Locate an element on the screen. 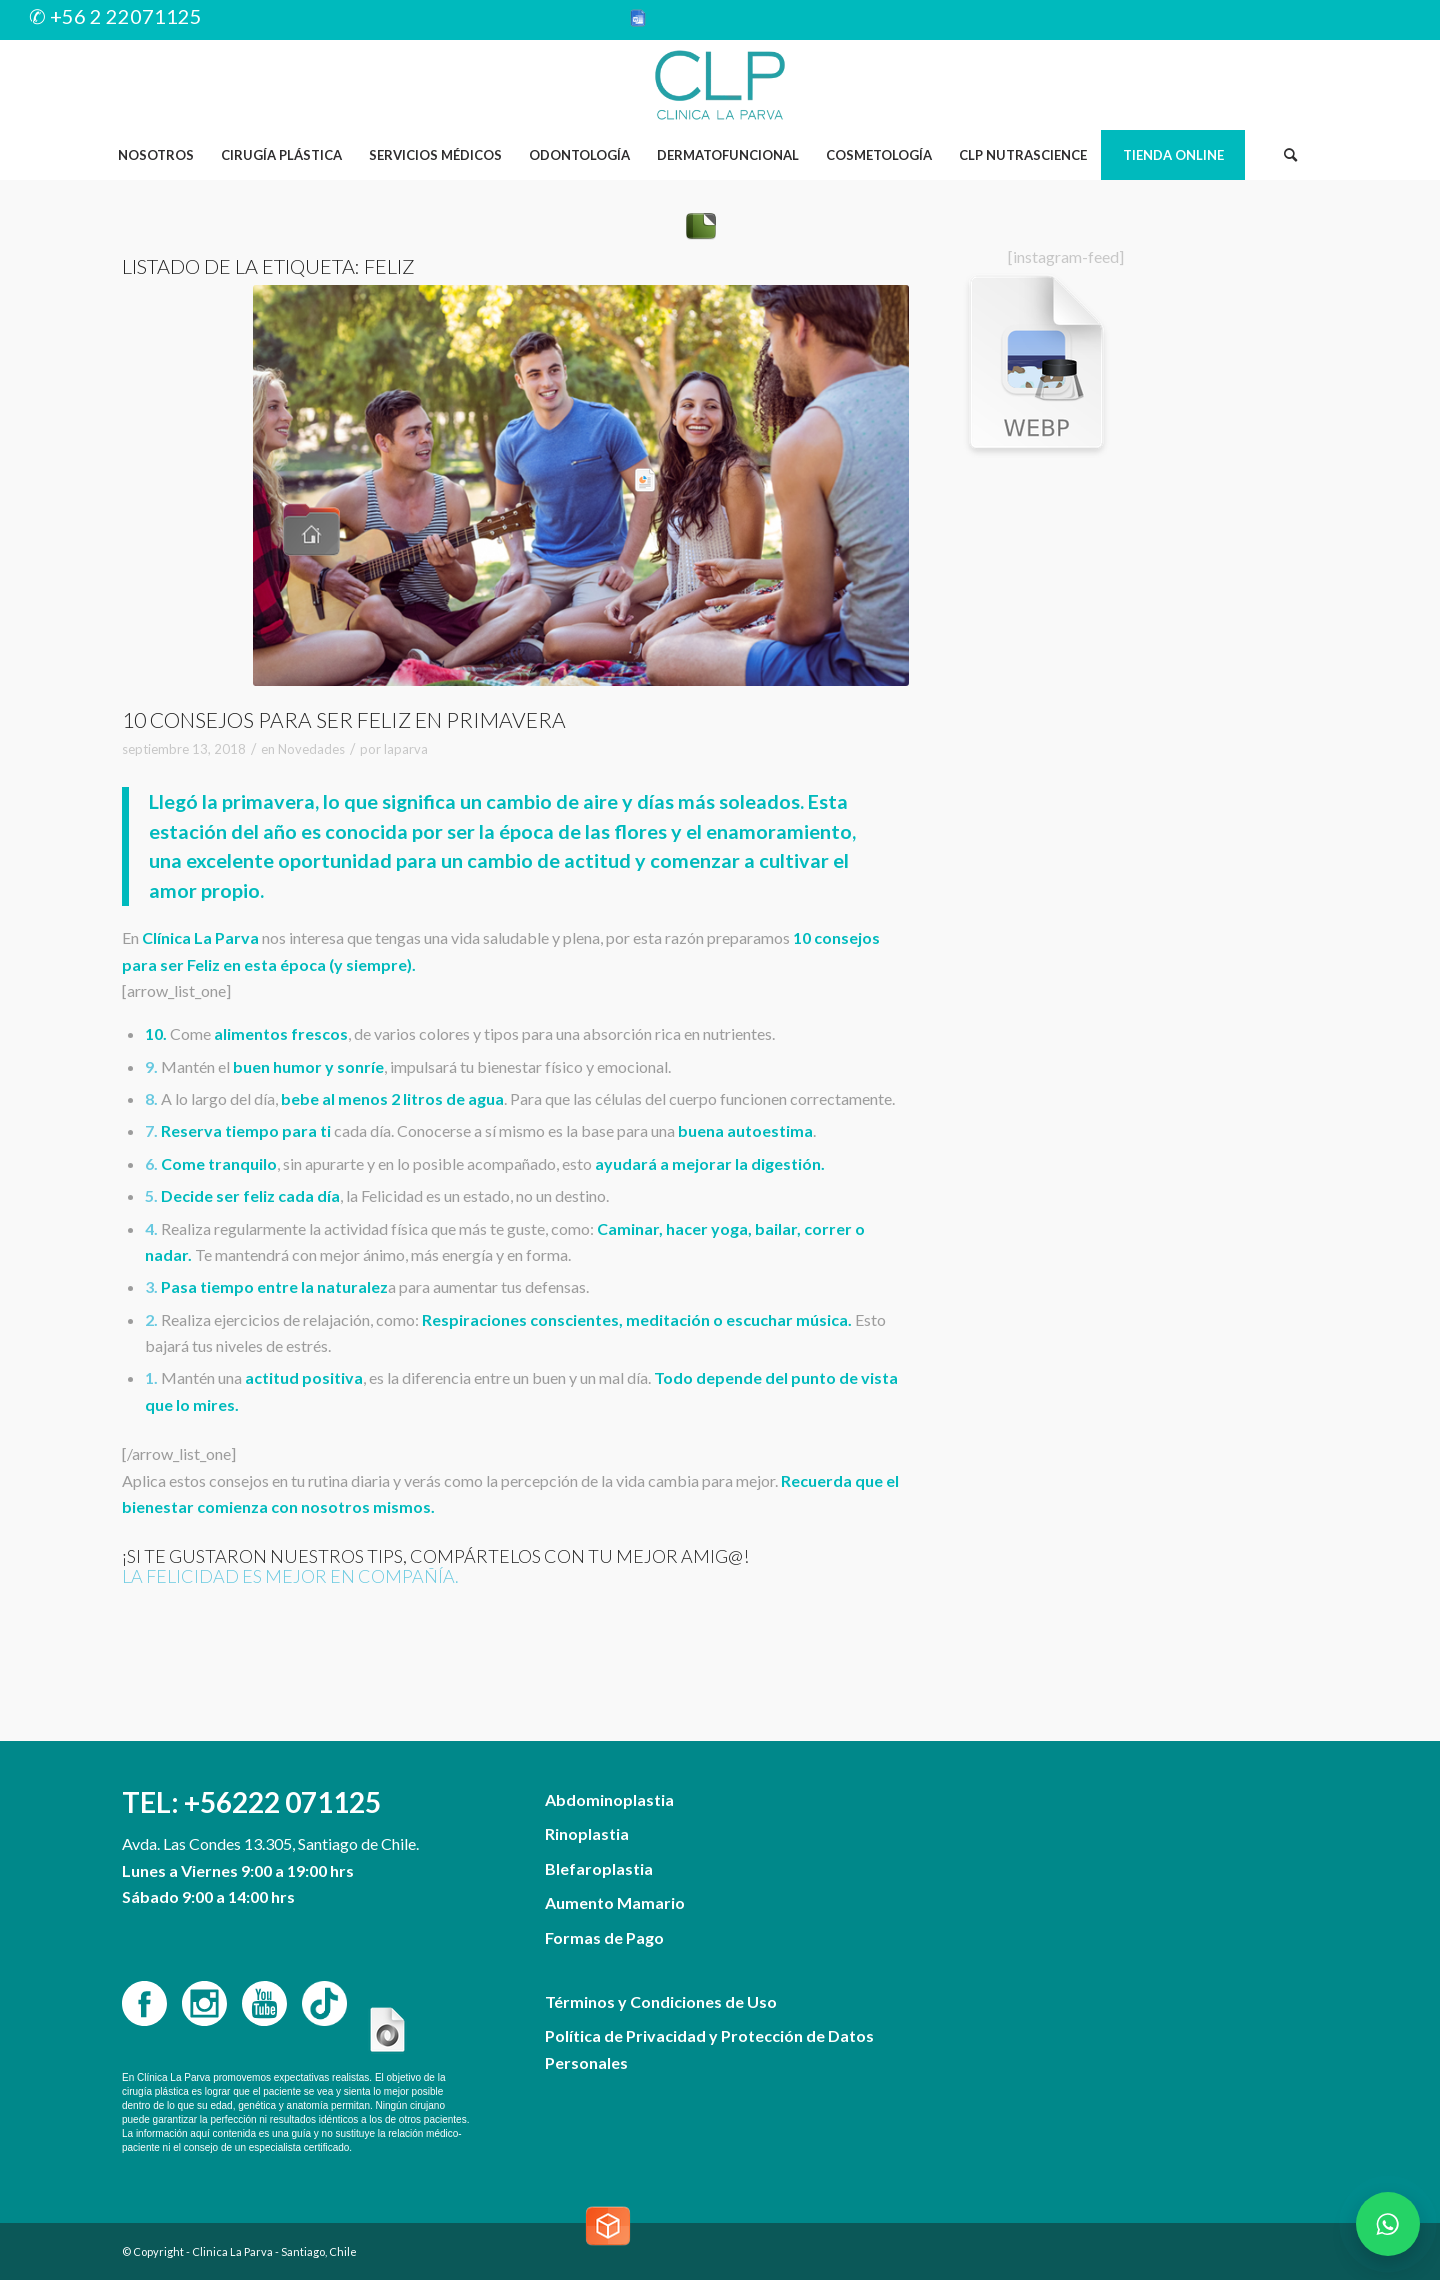 This screenshot has width=1440, height=2280. change desktop wallpaper settings is located at coordinates (701, 225).